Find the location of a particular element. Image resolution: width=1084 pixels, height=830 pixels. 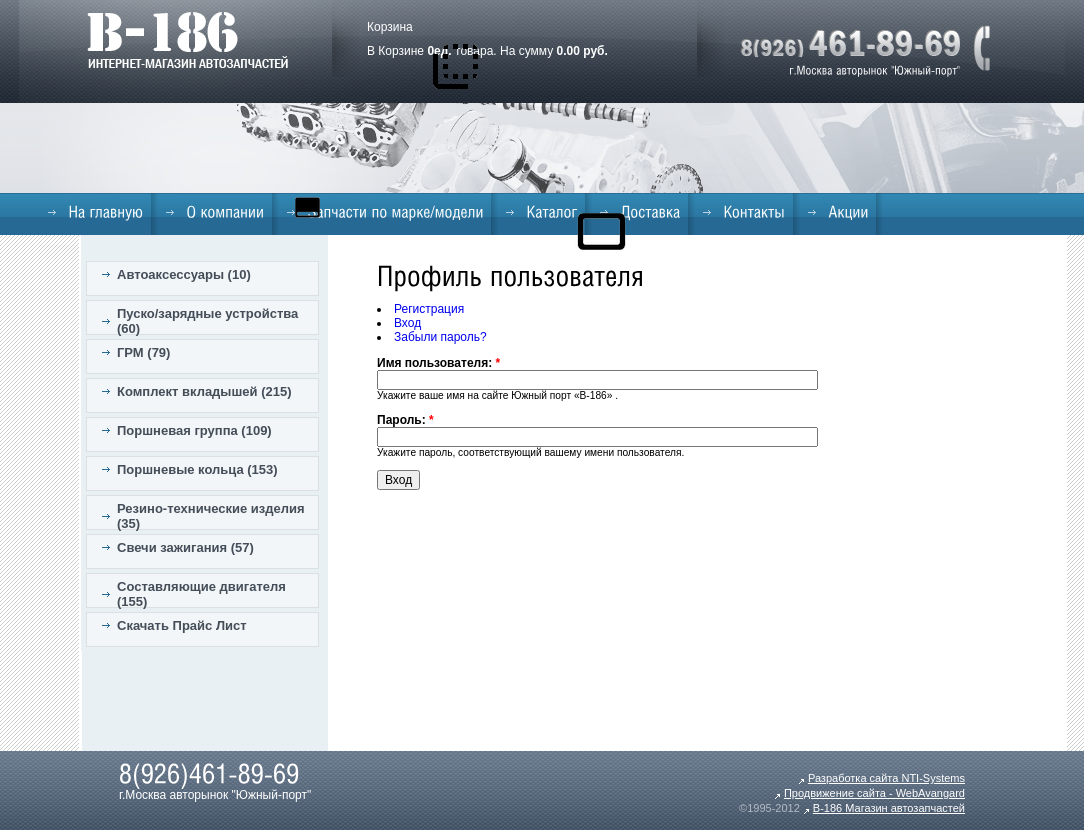

crop image to landscape orientation is located at coordinates (601, 231).